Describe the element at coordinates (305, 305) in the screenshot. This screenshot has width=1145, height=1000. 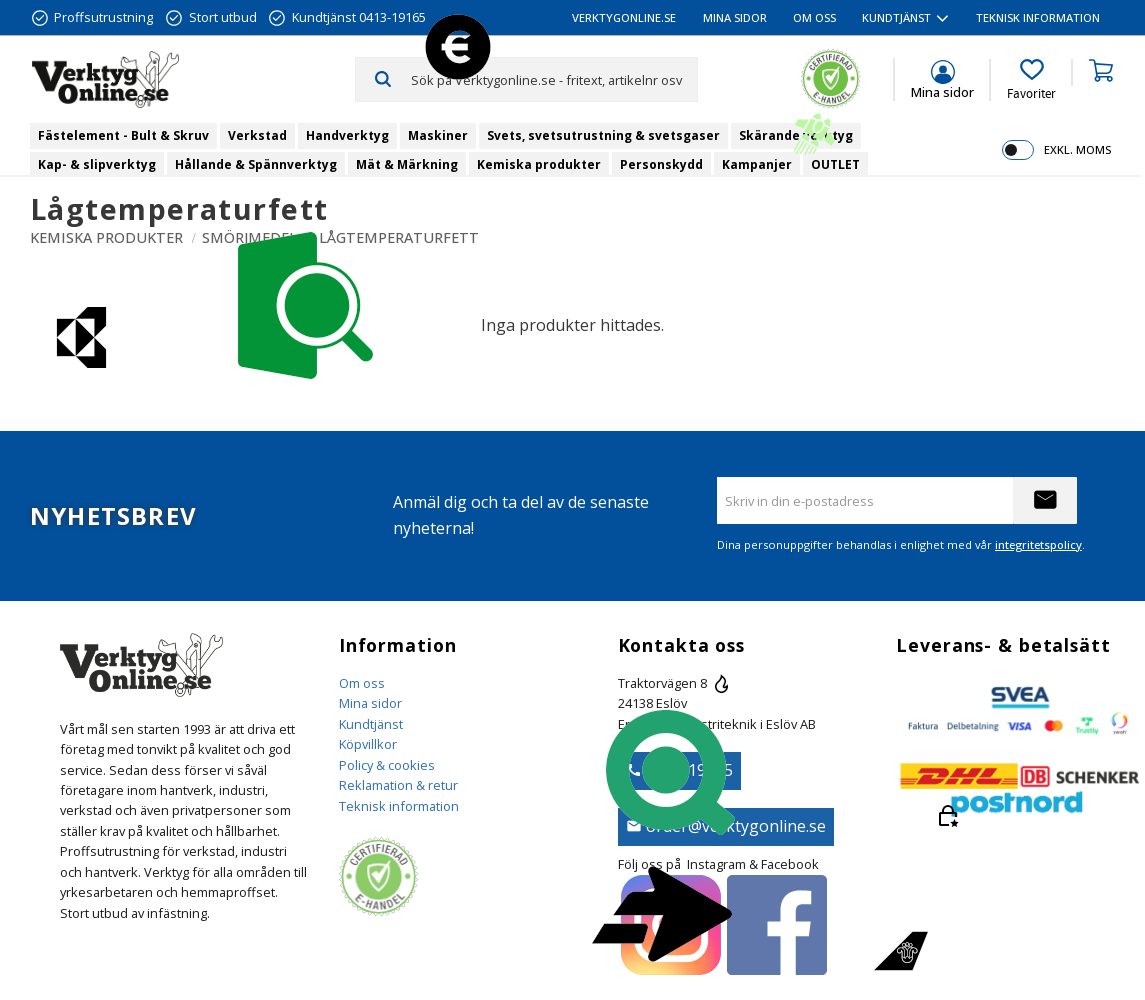
I see `quick look logo - preview files without opening them` at that location.